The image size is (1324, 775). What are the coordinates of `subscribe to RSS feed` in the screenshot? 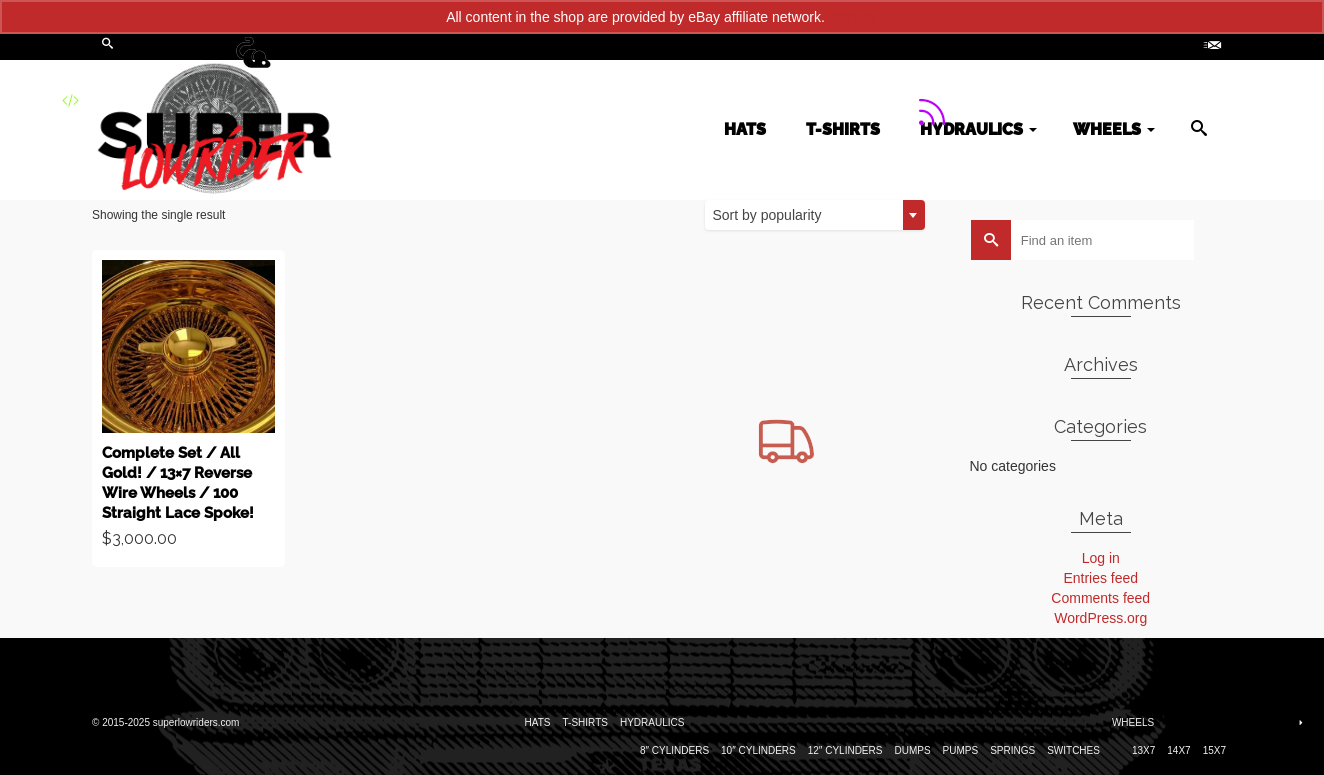 It's located at (932, 112).